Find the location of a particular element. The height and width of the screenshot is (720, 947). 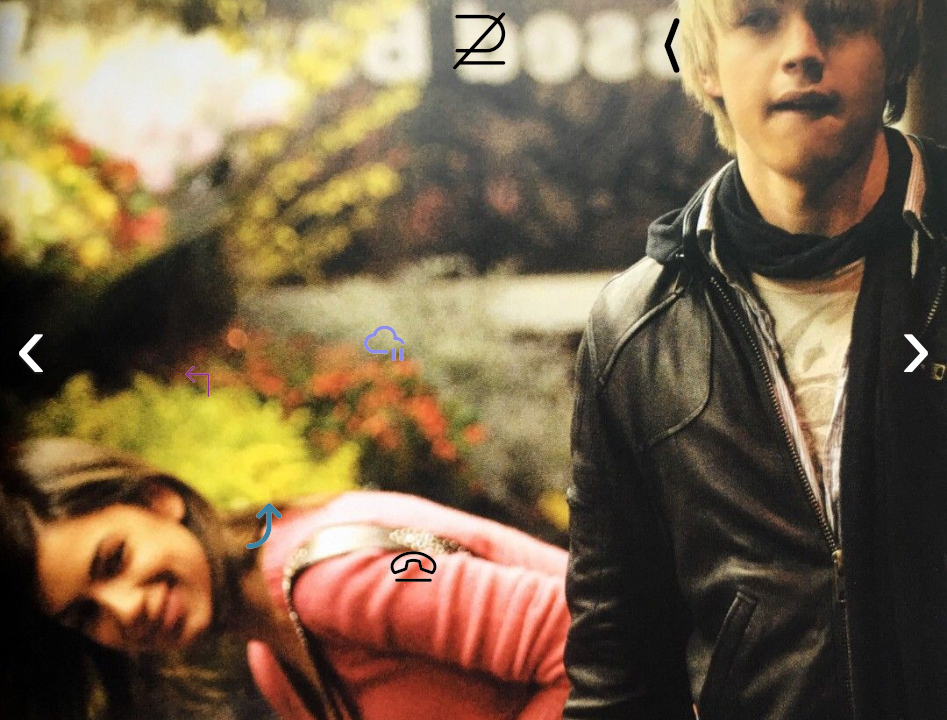

undo last action is located at coordinates (198, 381).